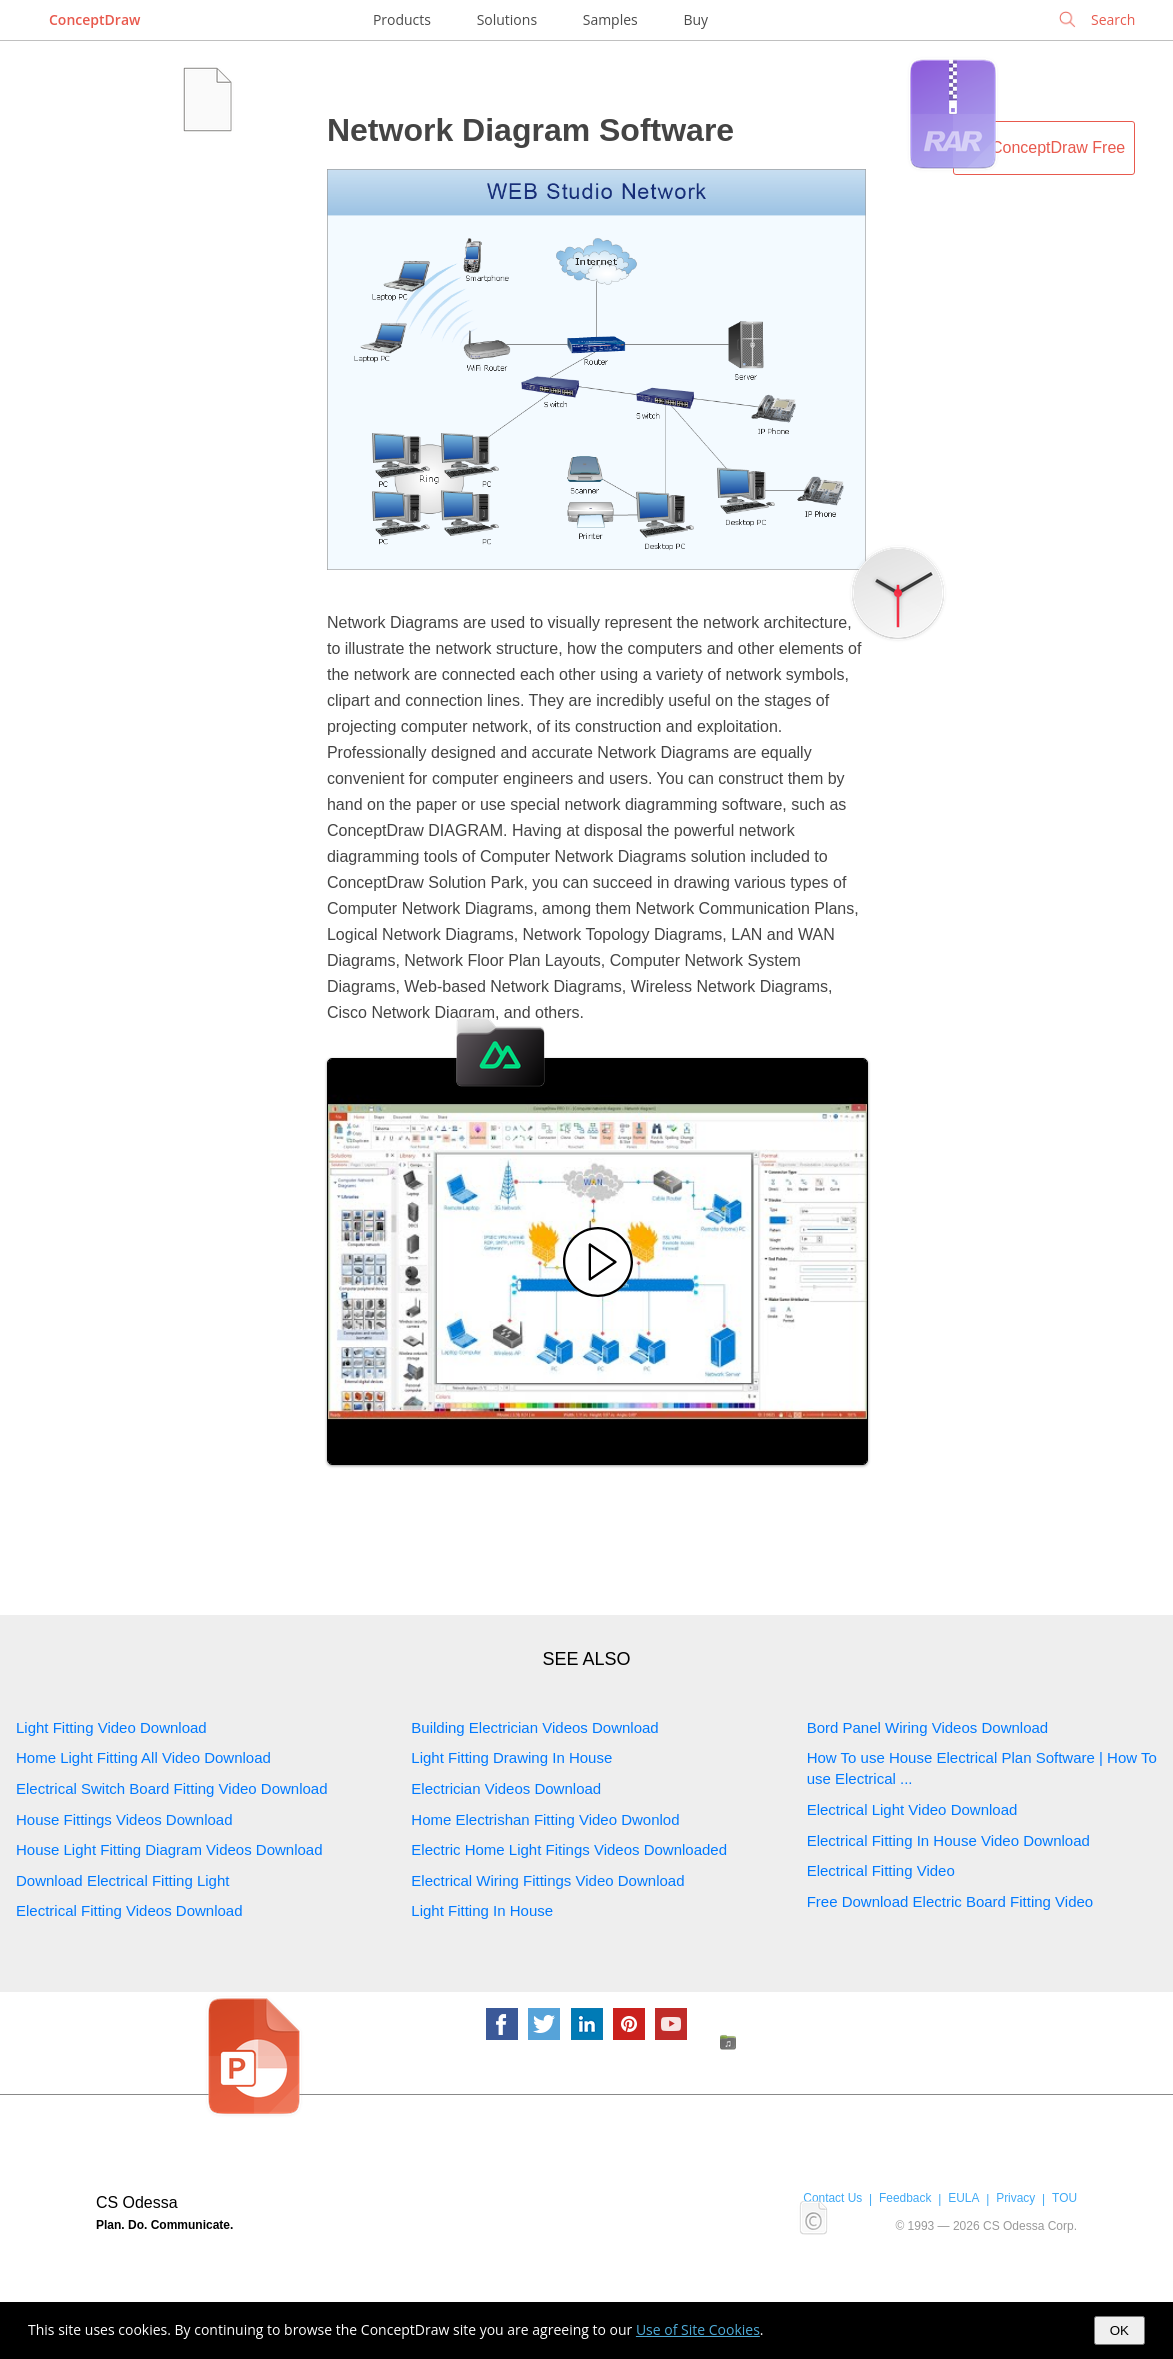 The image size is (1173, 2359). What do you see at coordinates (254, 2056) in the screenshot?
I see `a powerpoint slideshow file` at bounding box center [254, 2056].